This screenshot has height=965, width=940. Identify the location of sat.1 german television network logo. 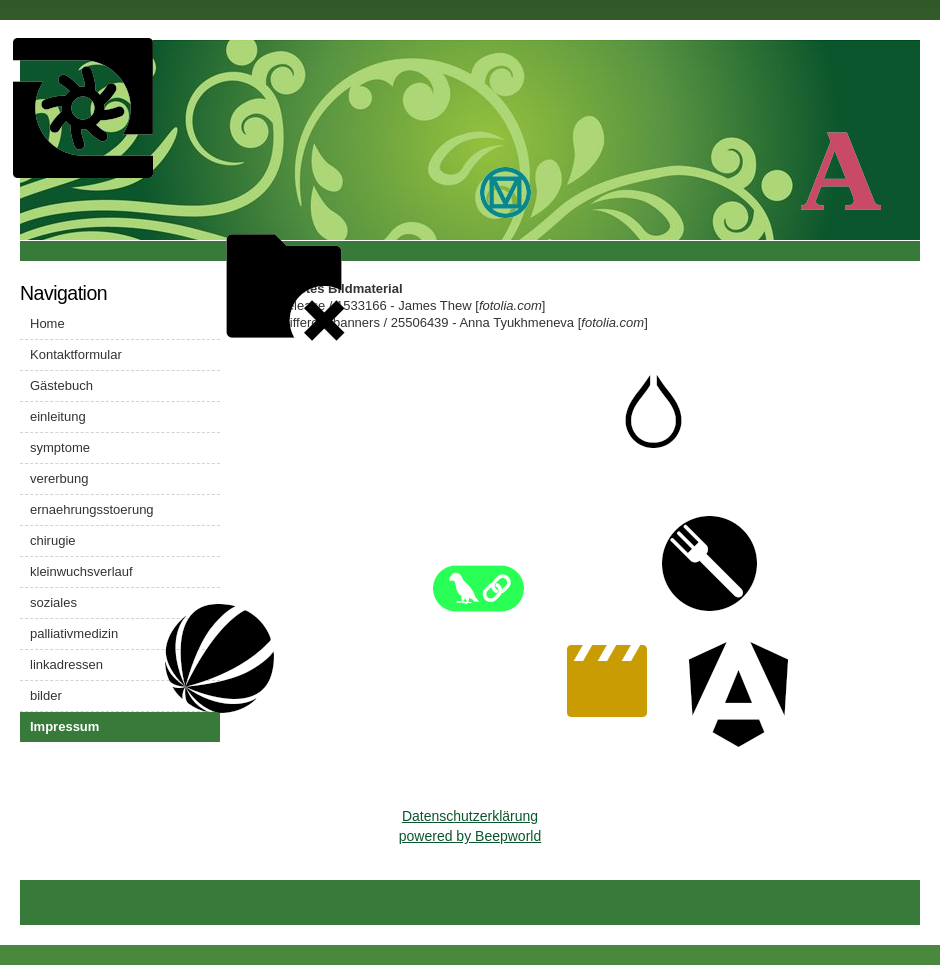
(219, 658).